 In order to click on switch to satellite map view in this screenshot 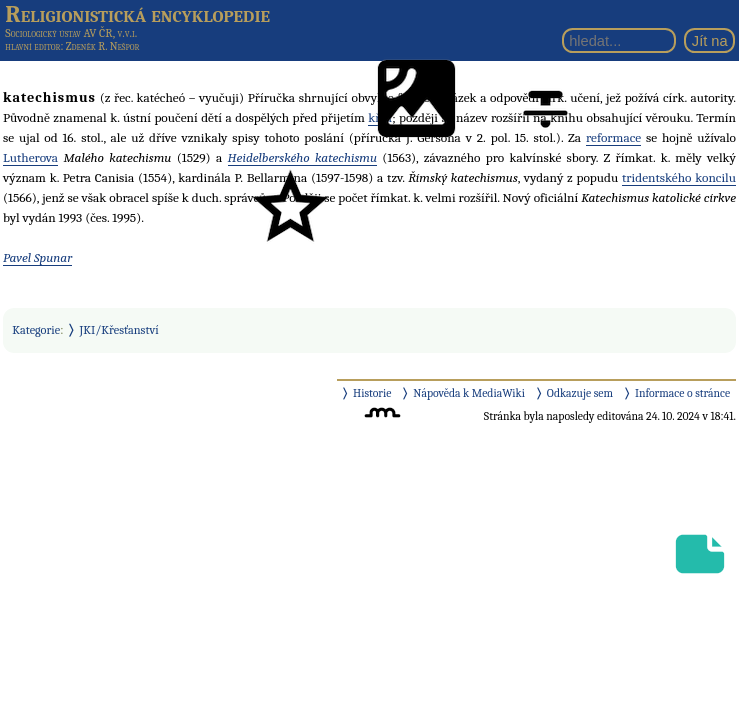, I will do `click(416, 98)`.